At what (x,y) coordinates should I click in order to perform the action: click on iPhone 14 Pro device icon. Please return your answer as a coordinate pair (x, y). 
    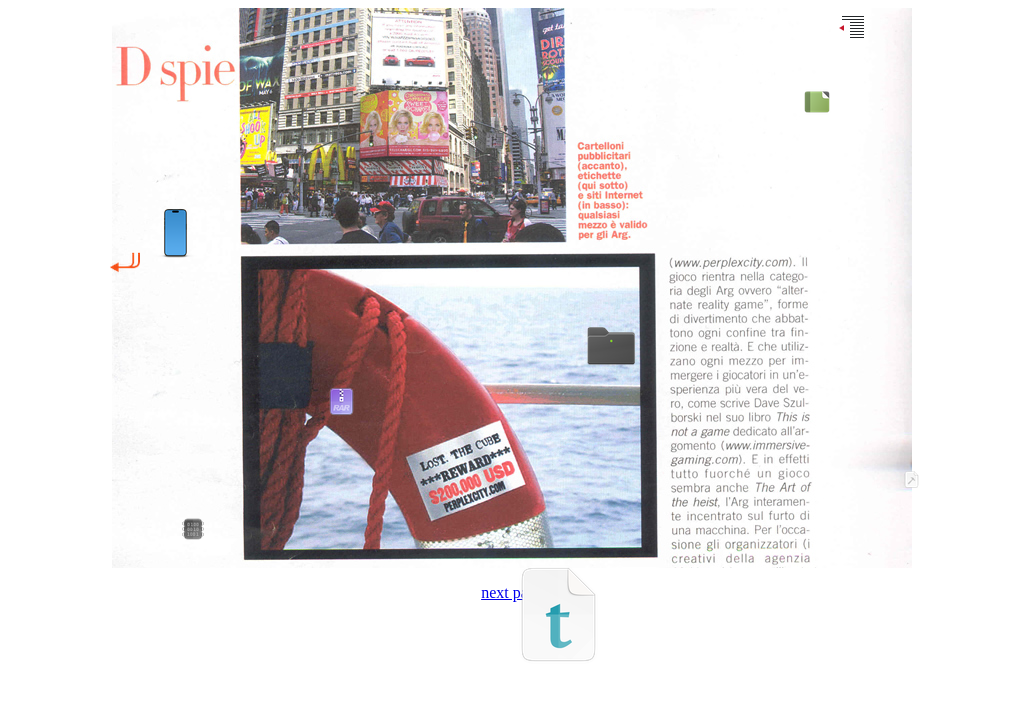
    Looking at the image, I should click on (175, 233).